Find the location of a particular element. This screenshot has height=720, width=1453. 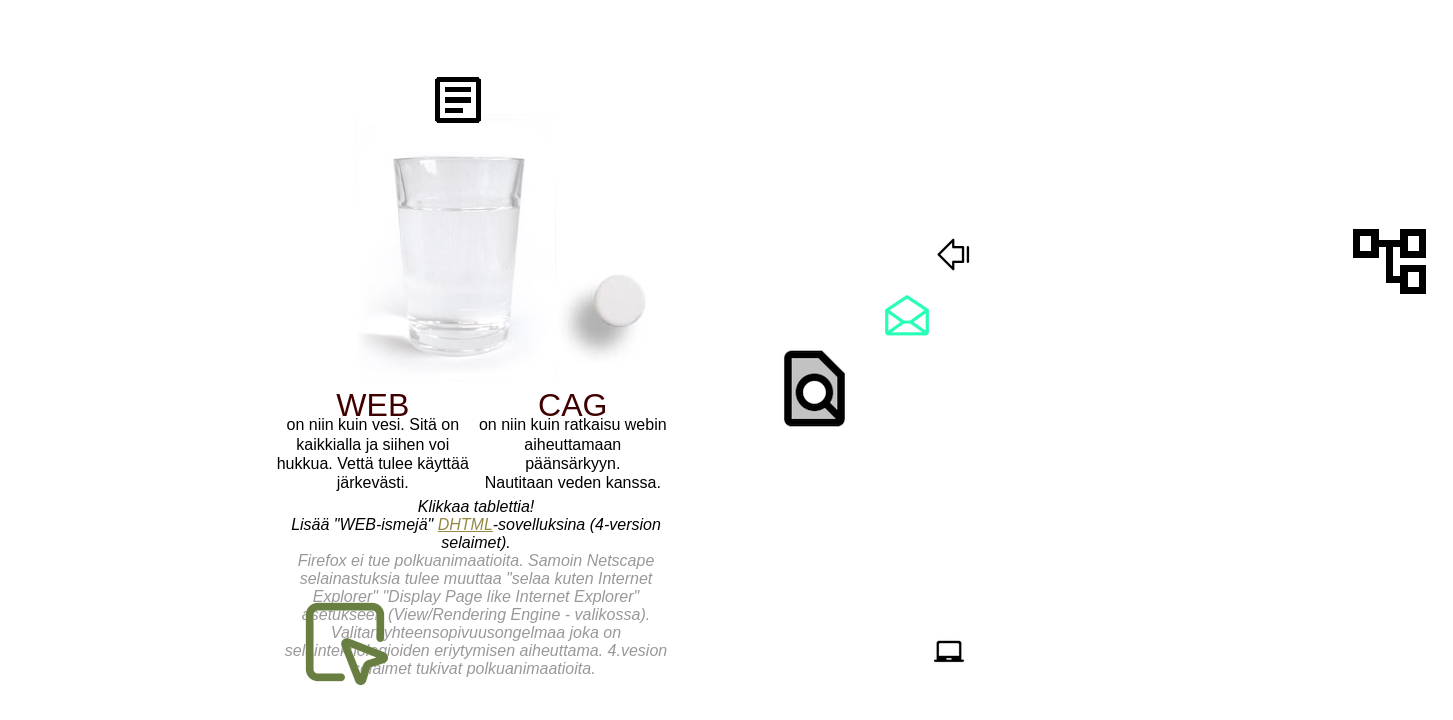

search within the current document is located at coordinates (814, 388).